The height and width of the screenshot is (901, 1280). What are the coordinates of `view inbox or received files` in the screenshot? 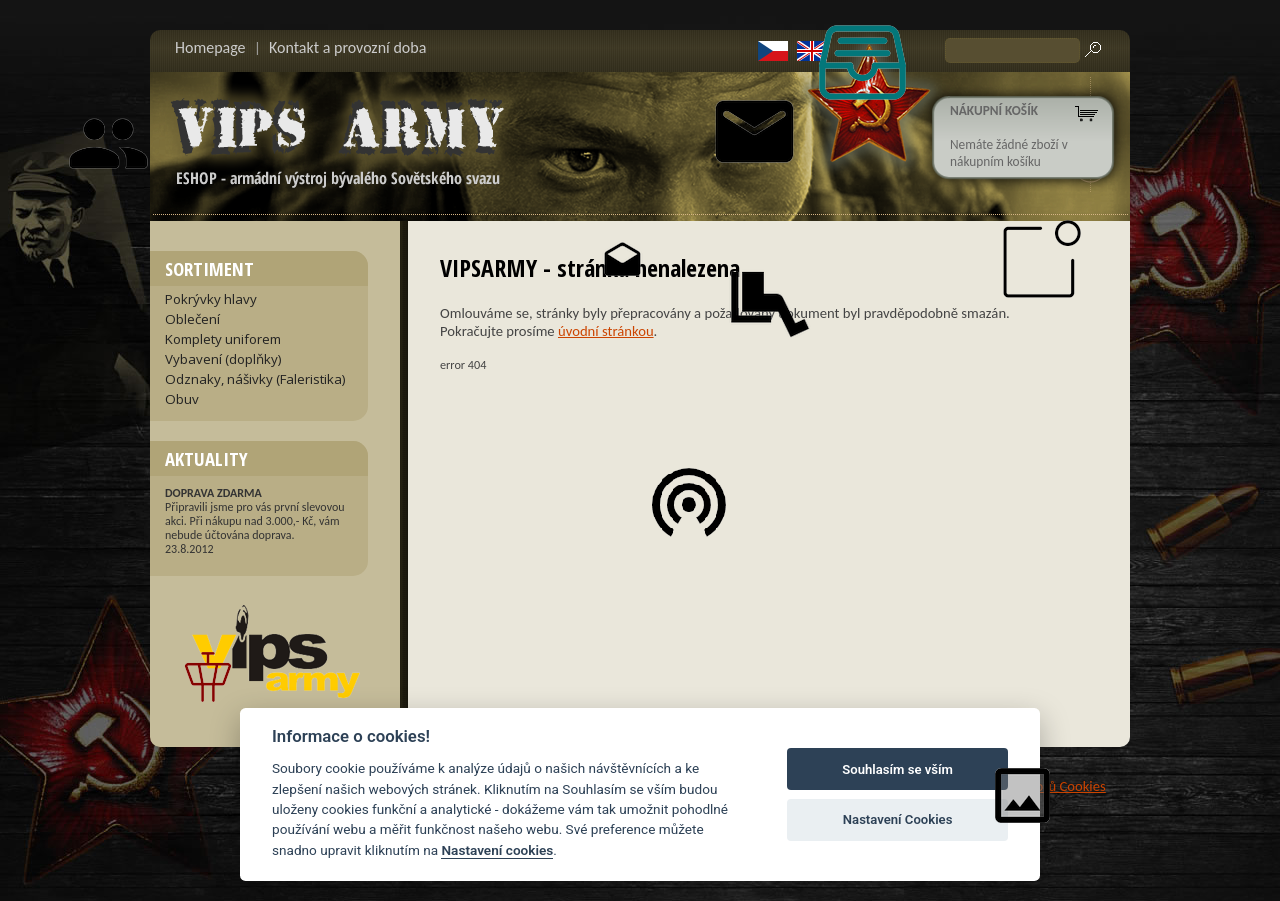 It's located at (862, 62).